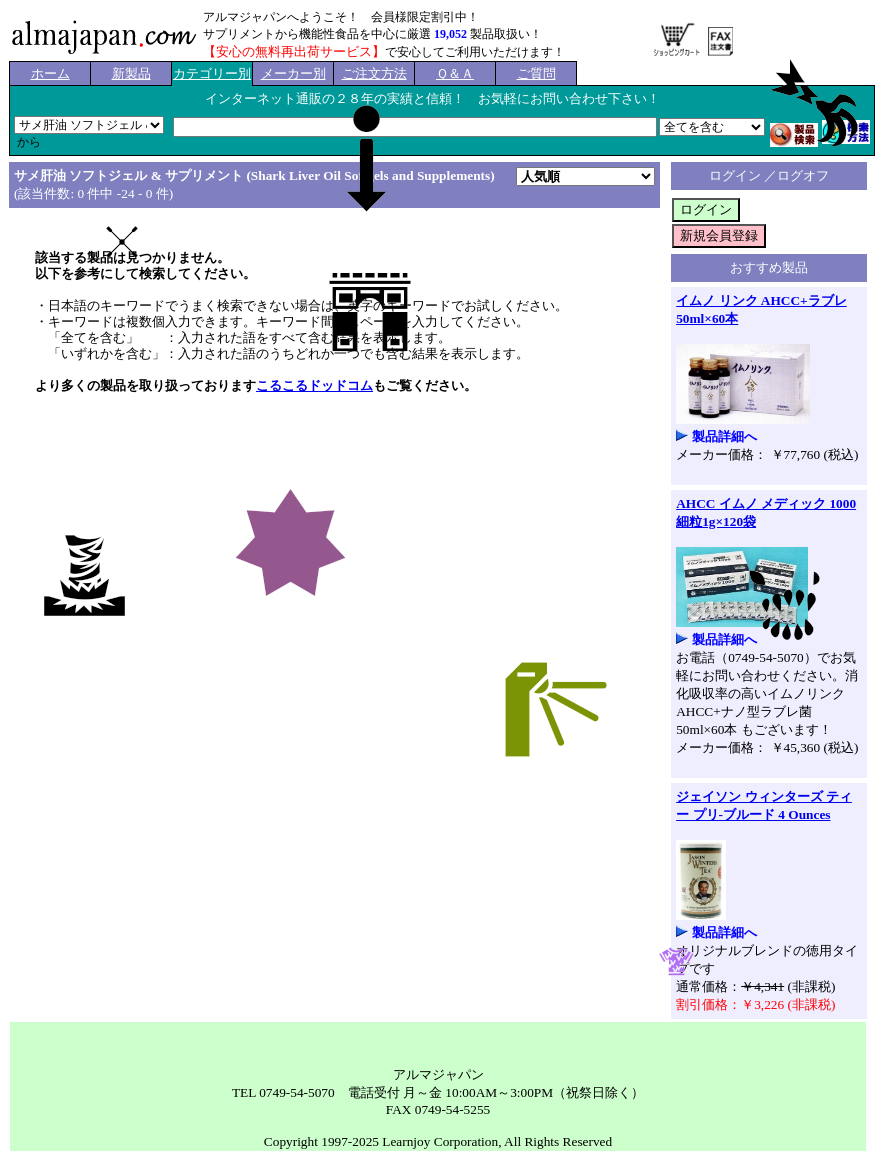 This screenshot has height=1161, width=876. Describe the element at coordinates (122, 242) in the screenshot. I see `access vehicle maintenance tools` at that location.